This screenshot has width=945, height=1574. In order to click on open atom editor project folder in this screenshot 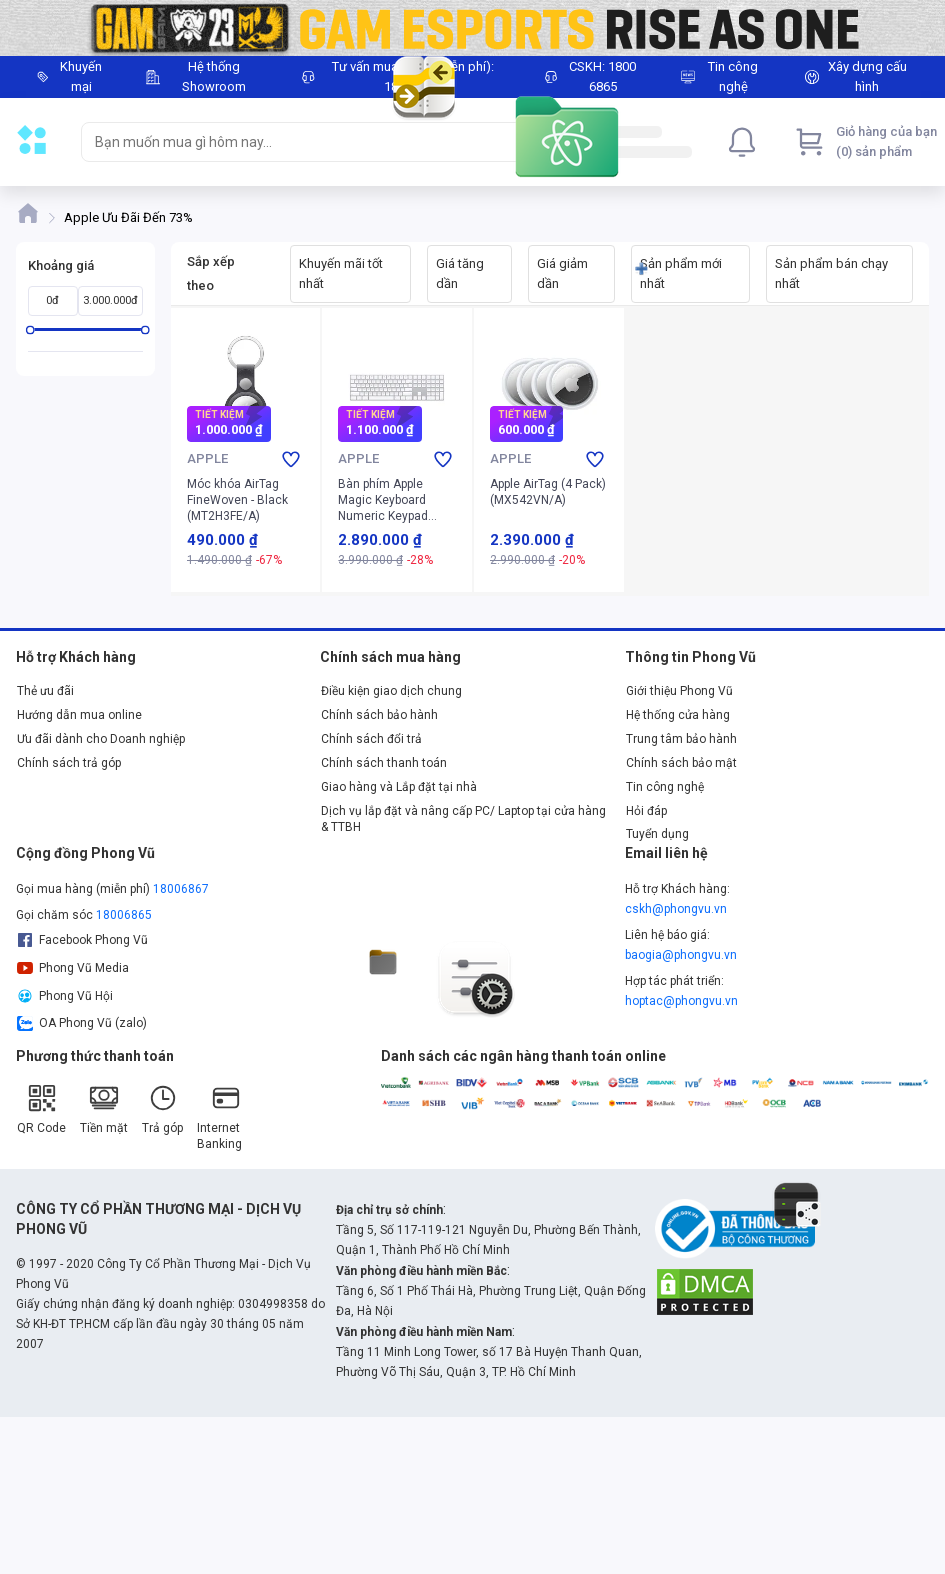, I will do `click(566, 139)`.